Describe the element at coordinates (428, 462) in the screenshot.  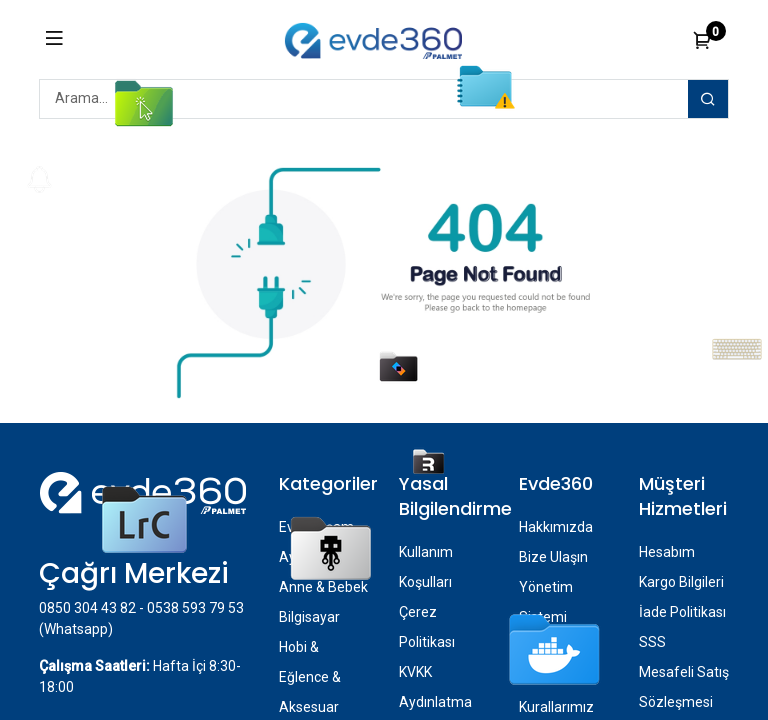
I see `open remix project folder` at that location.